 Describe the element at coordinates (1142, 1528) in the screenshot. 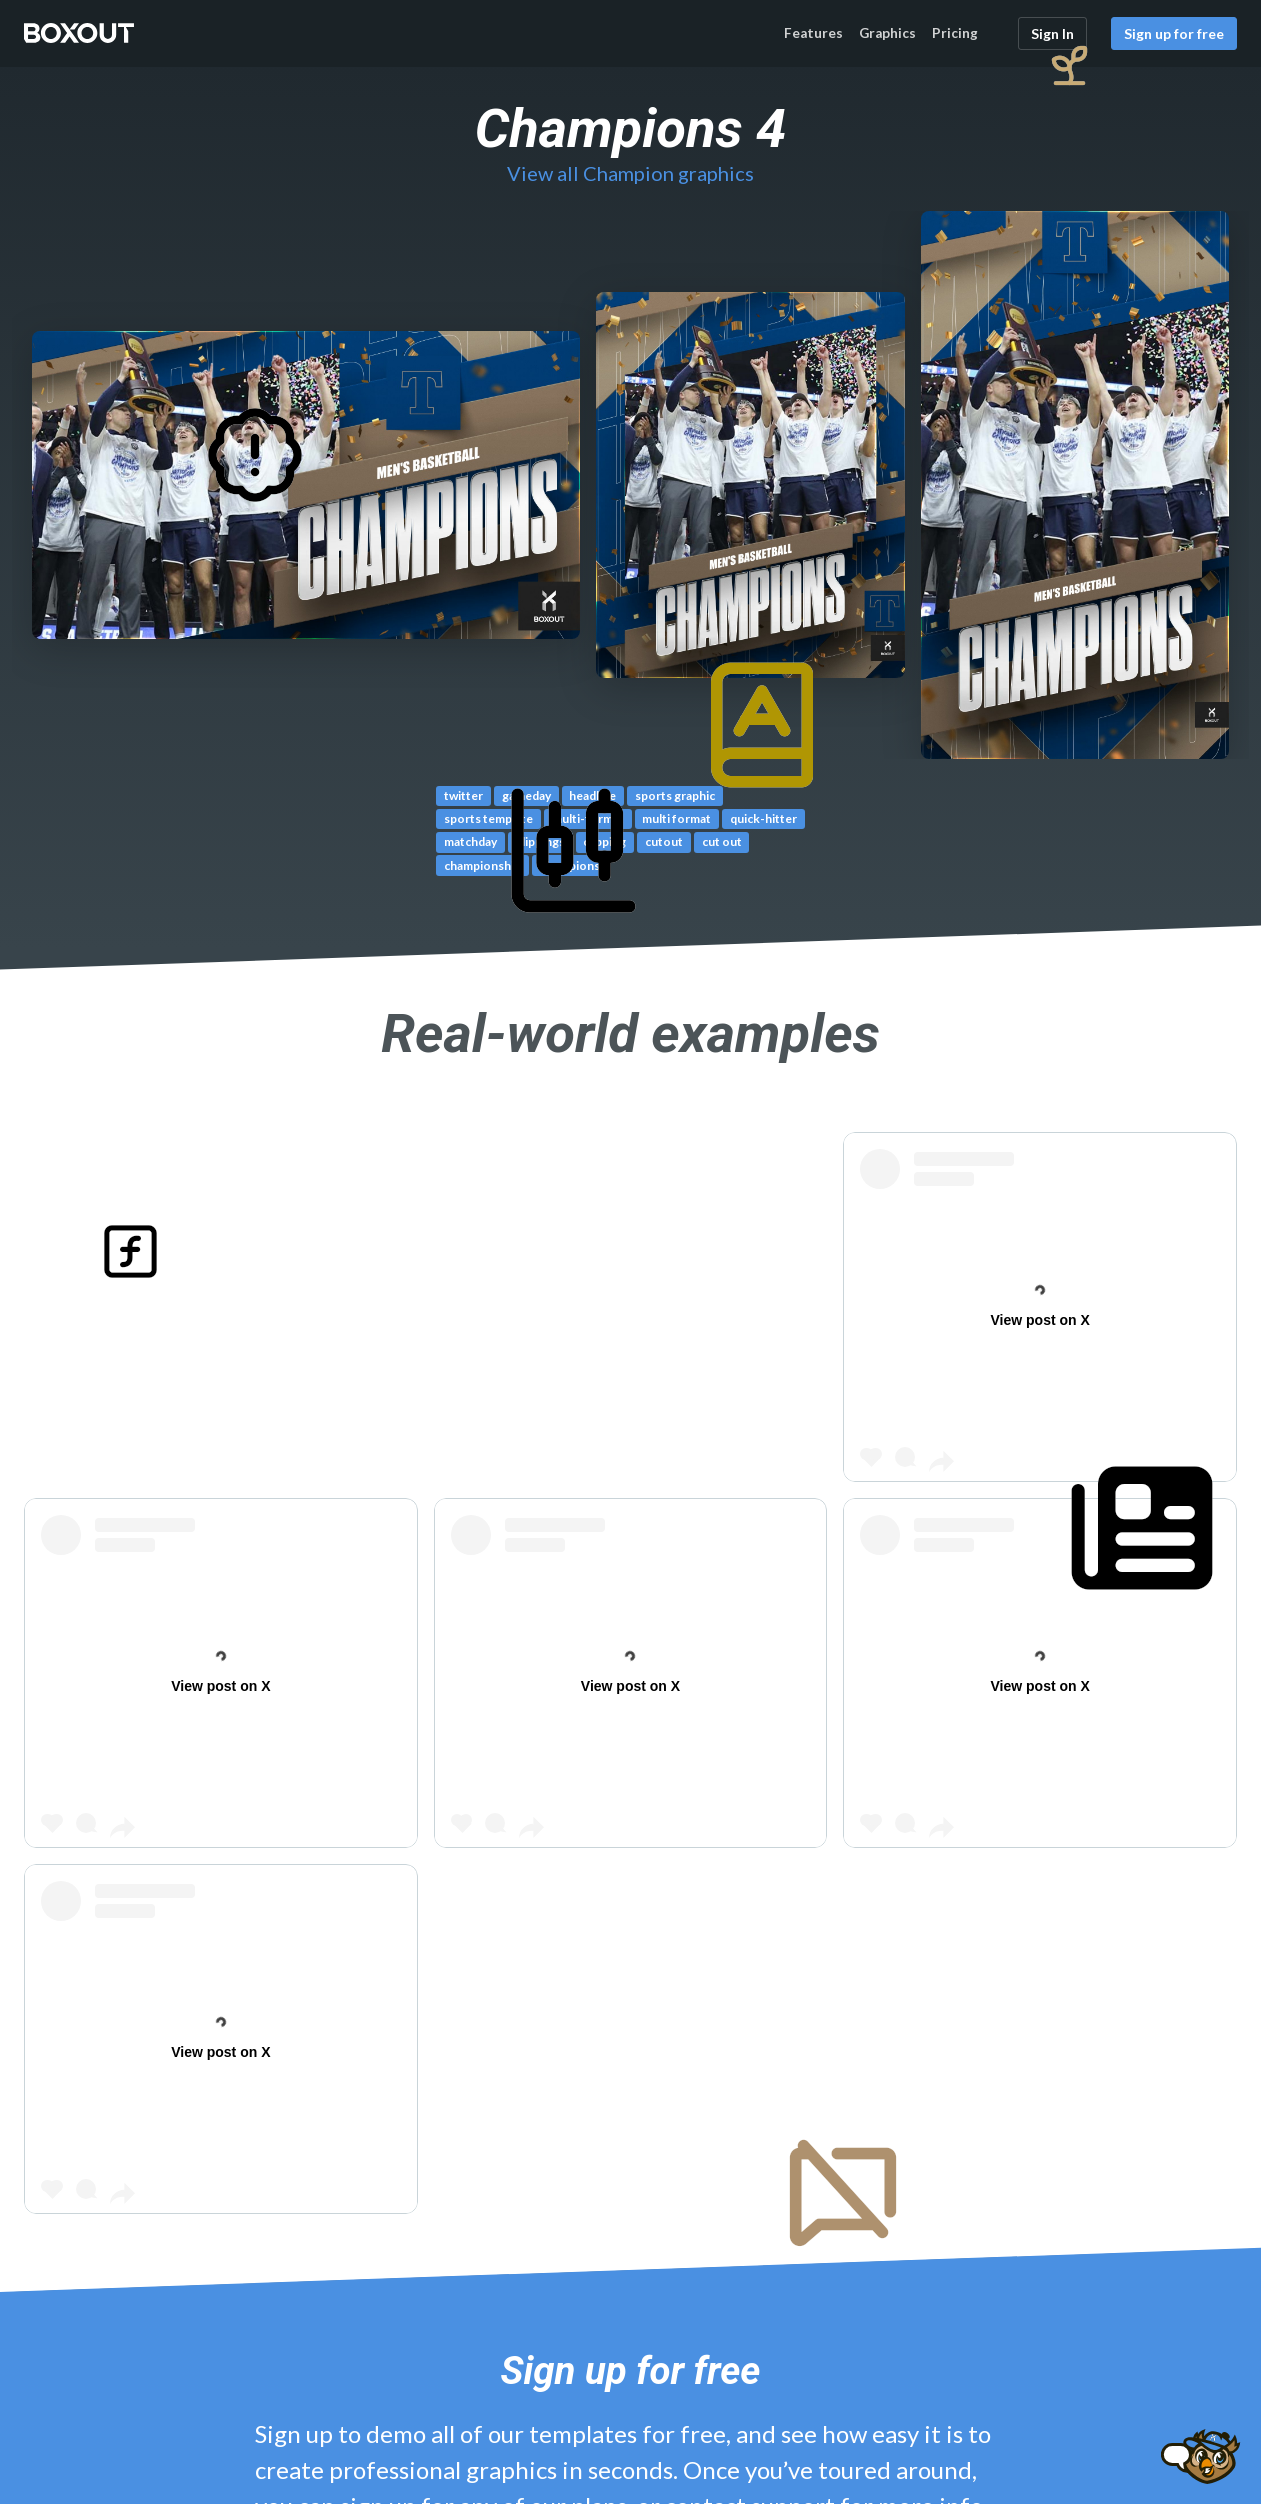

I see `view news feed or articles` at that location.